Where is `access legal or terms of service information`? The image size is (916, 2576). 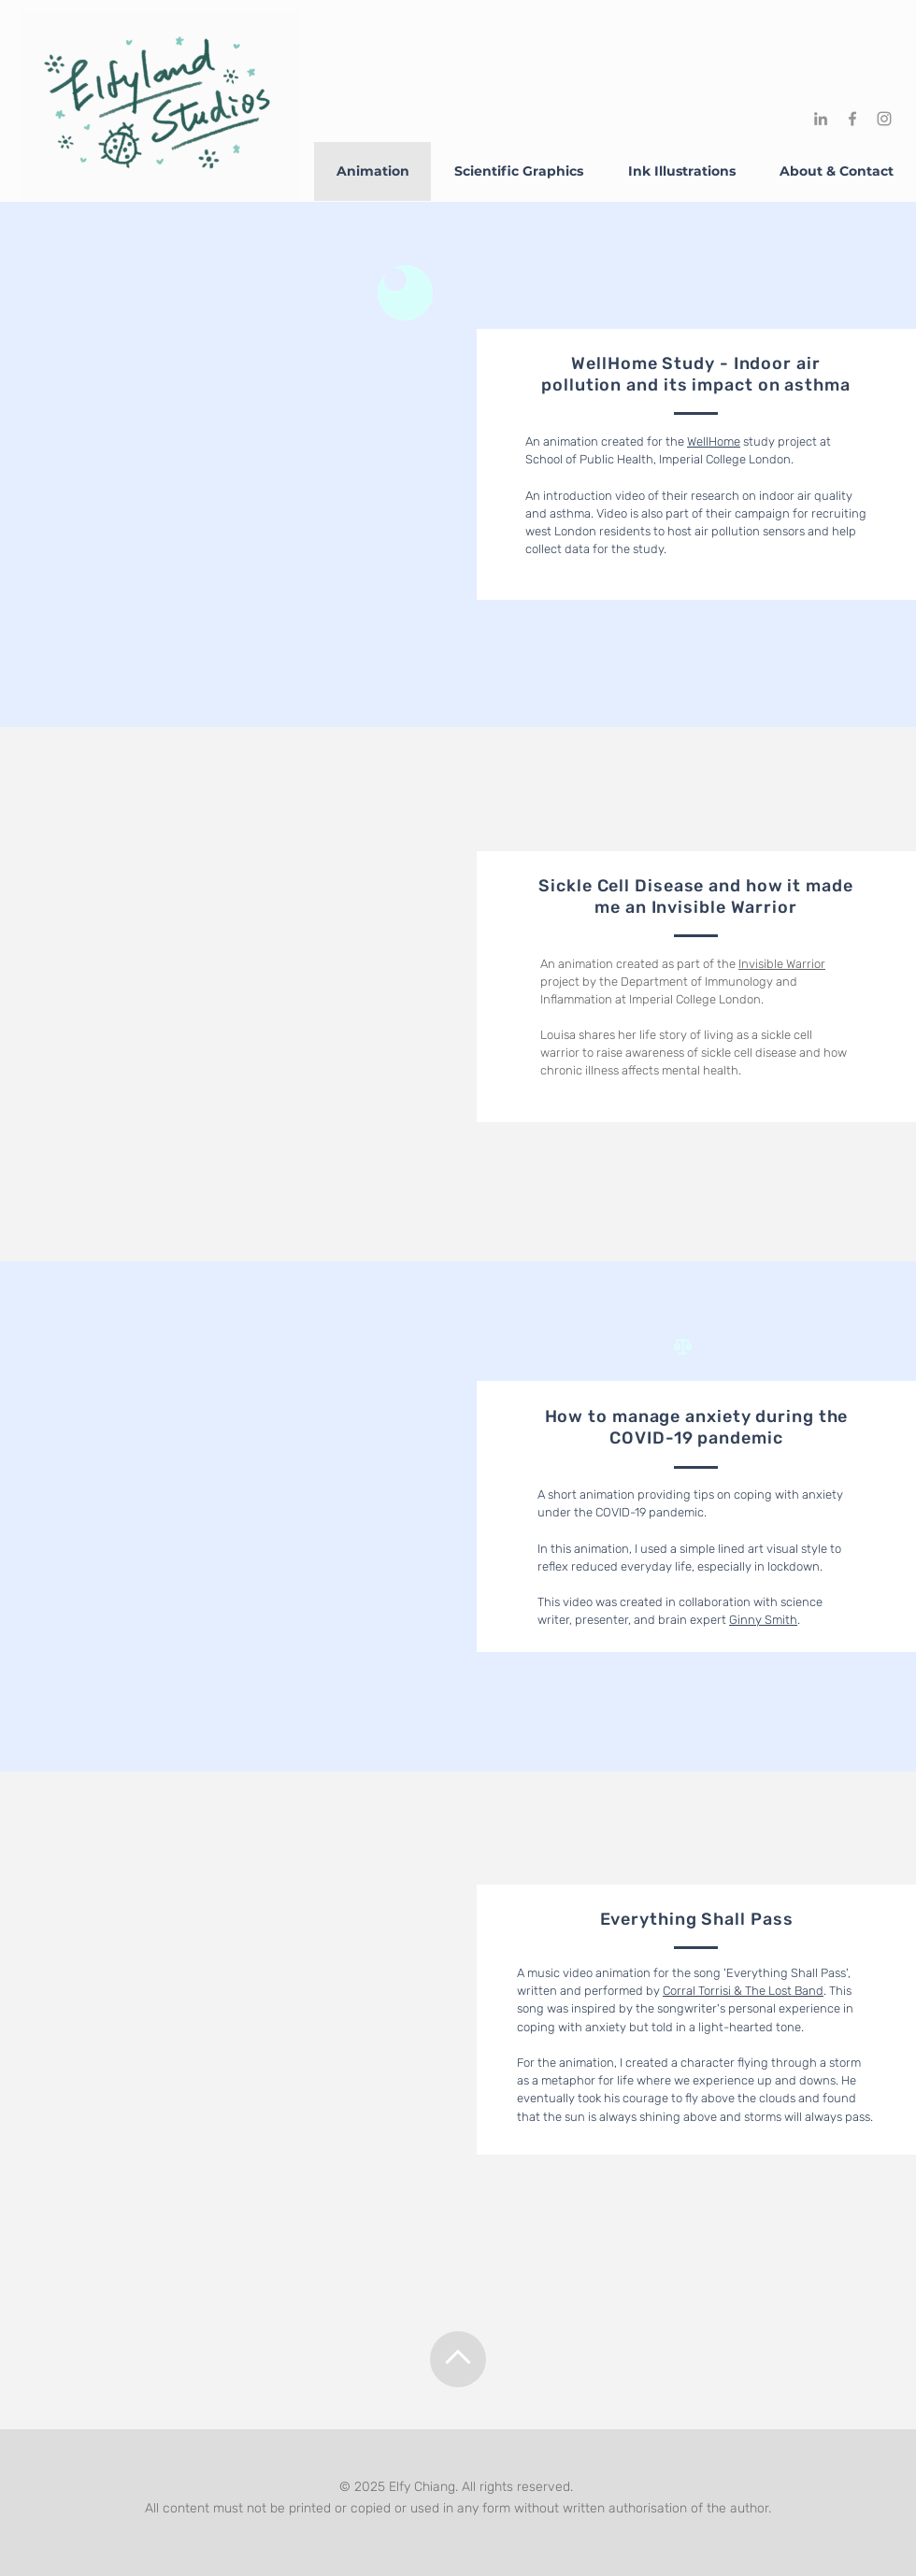
access legal or terms of service information is located at coordinates (682, 1346).